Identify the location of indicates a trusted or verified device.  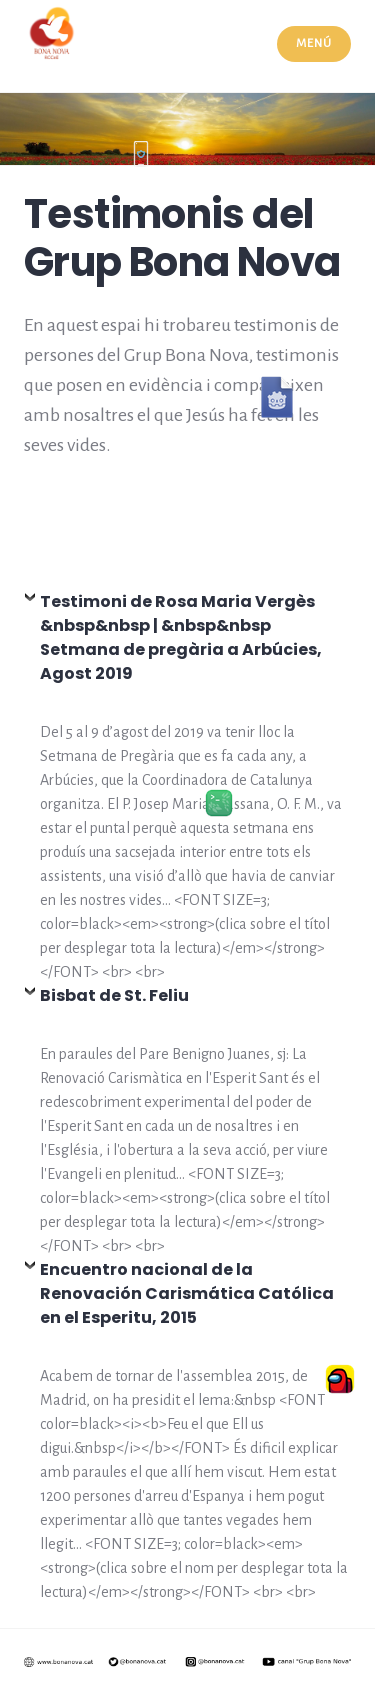
(141, 154).